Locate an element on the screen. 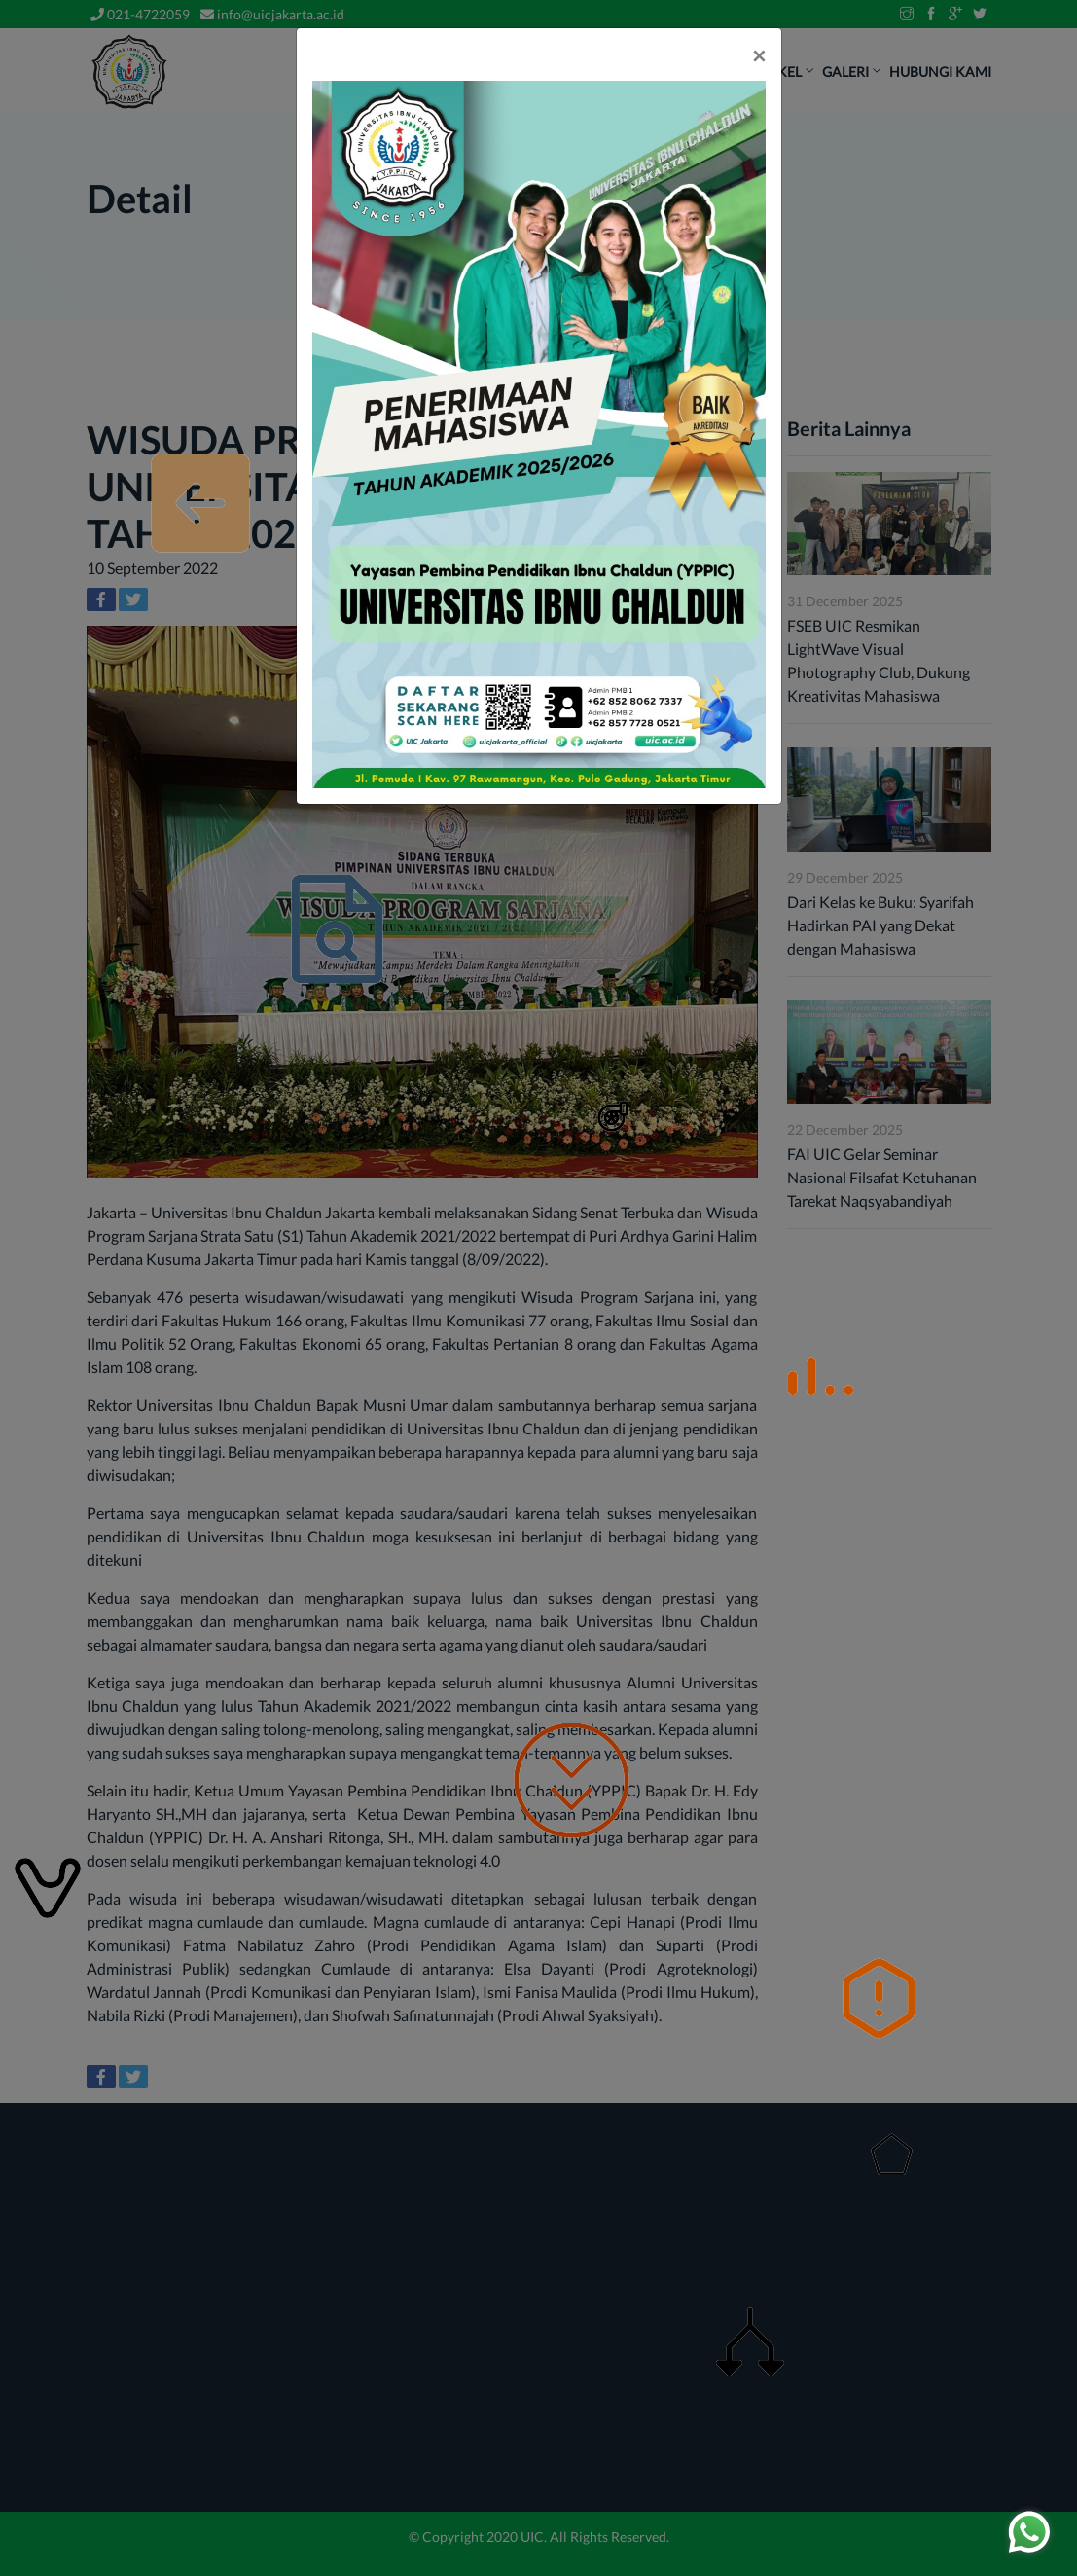 Image resolution: width=1077 pixels, height=2576 pixels. search within a document or file is located at coordinates (337, 928).